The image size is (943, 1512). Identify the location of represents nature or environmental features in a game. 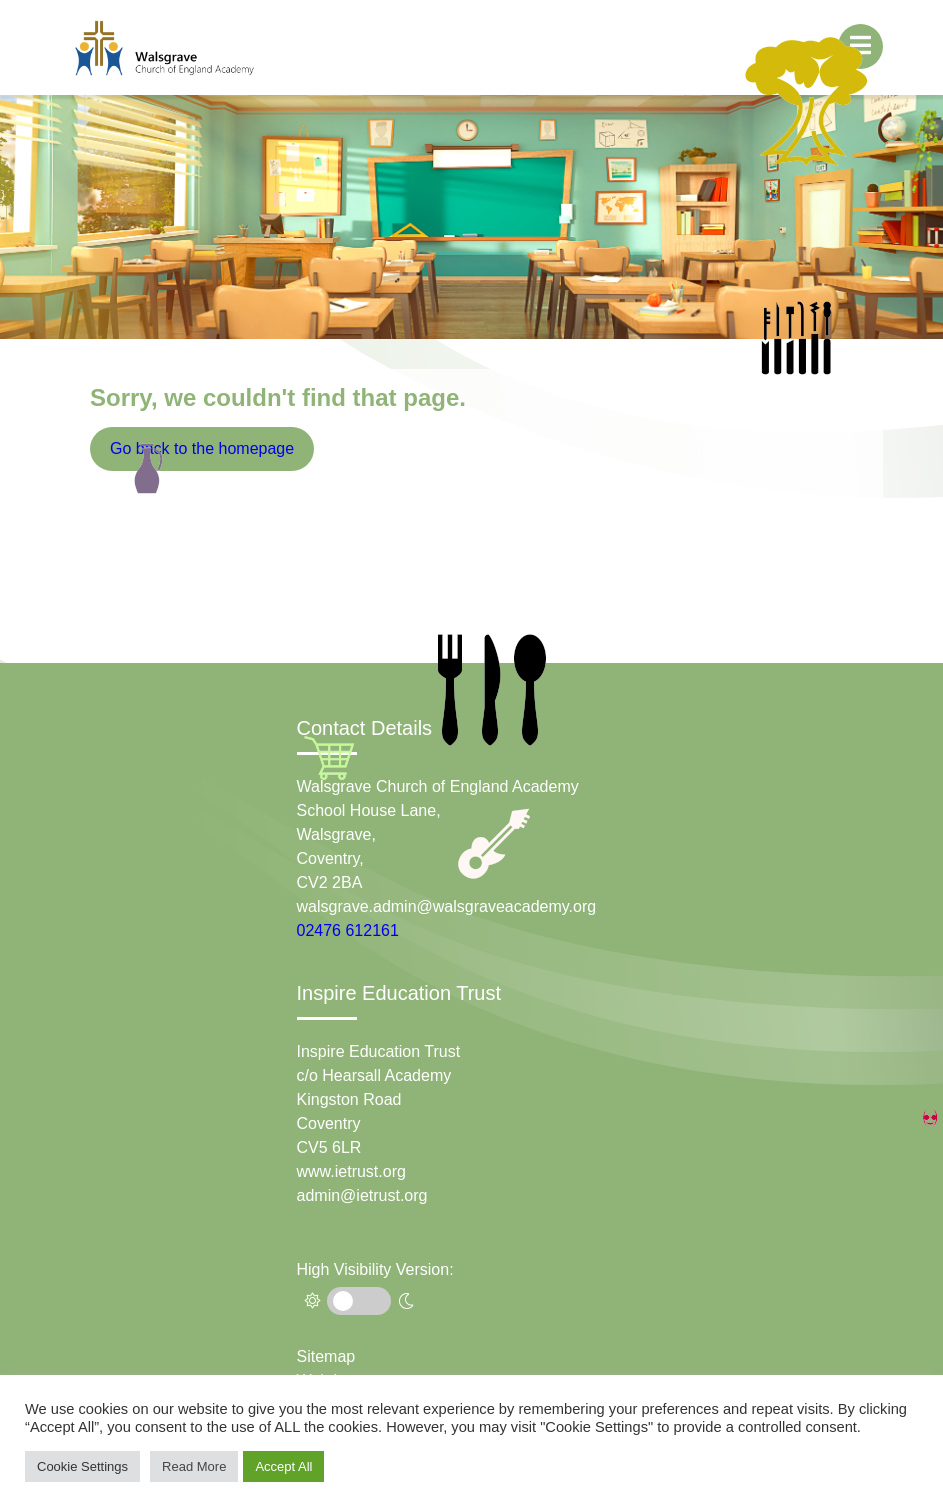
(806, 101).